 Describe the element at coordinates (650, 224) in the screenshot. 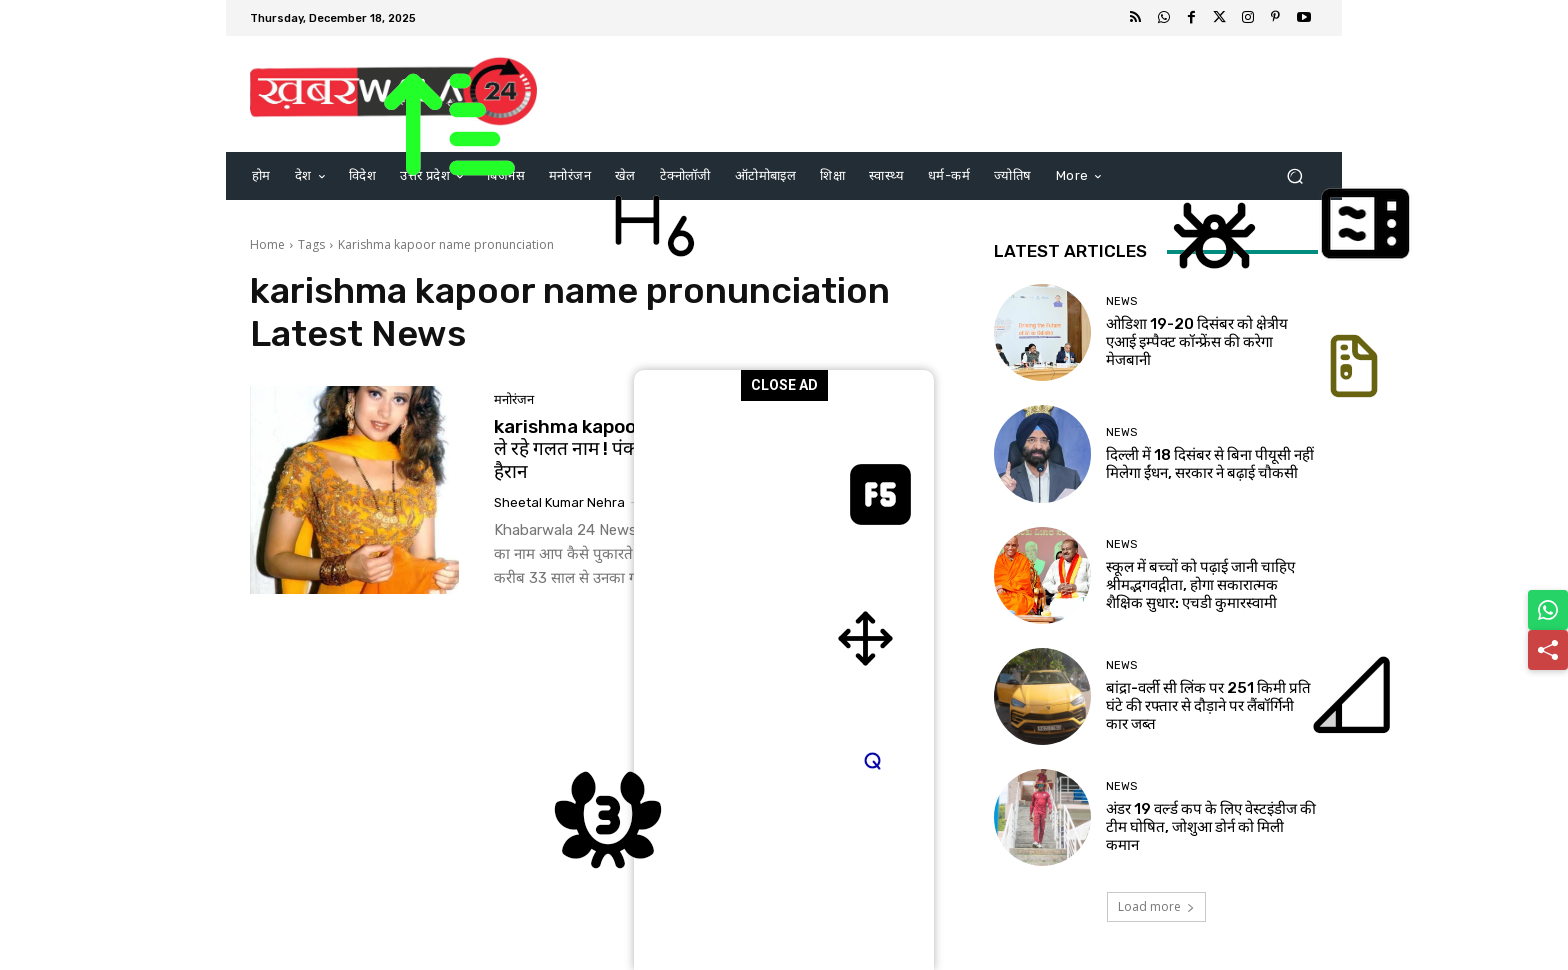

I see `format text as heading level 6` at that location.